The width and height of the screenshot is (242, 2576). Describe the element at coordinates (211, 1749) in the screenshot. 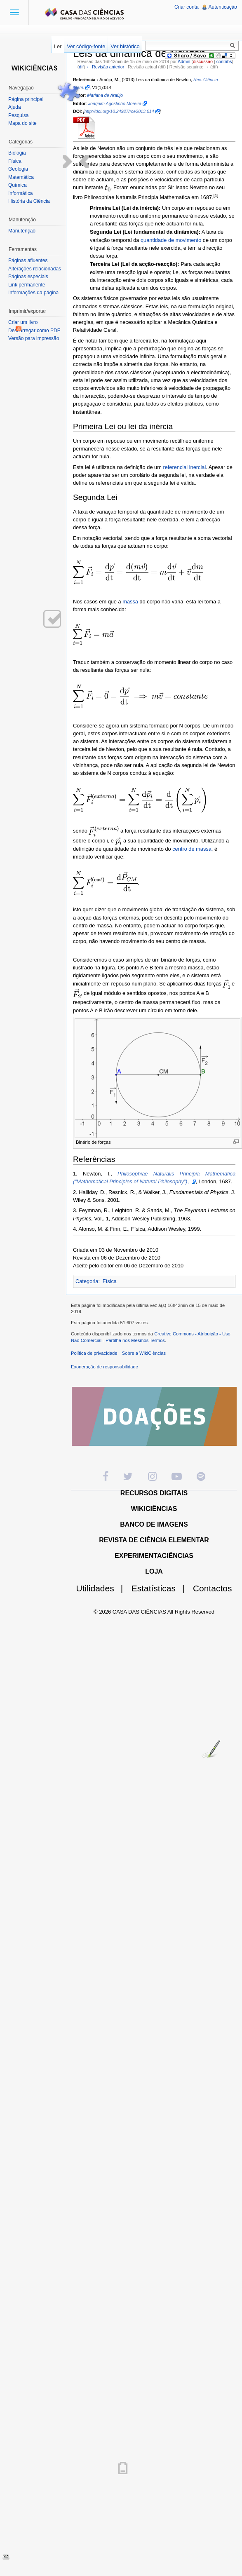

I see `switch text direction to right-to-left` at that location.